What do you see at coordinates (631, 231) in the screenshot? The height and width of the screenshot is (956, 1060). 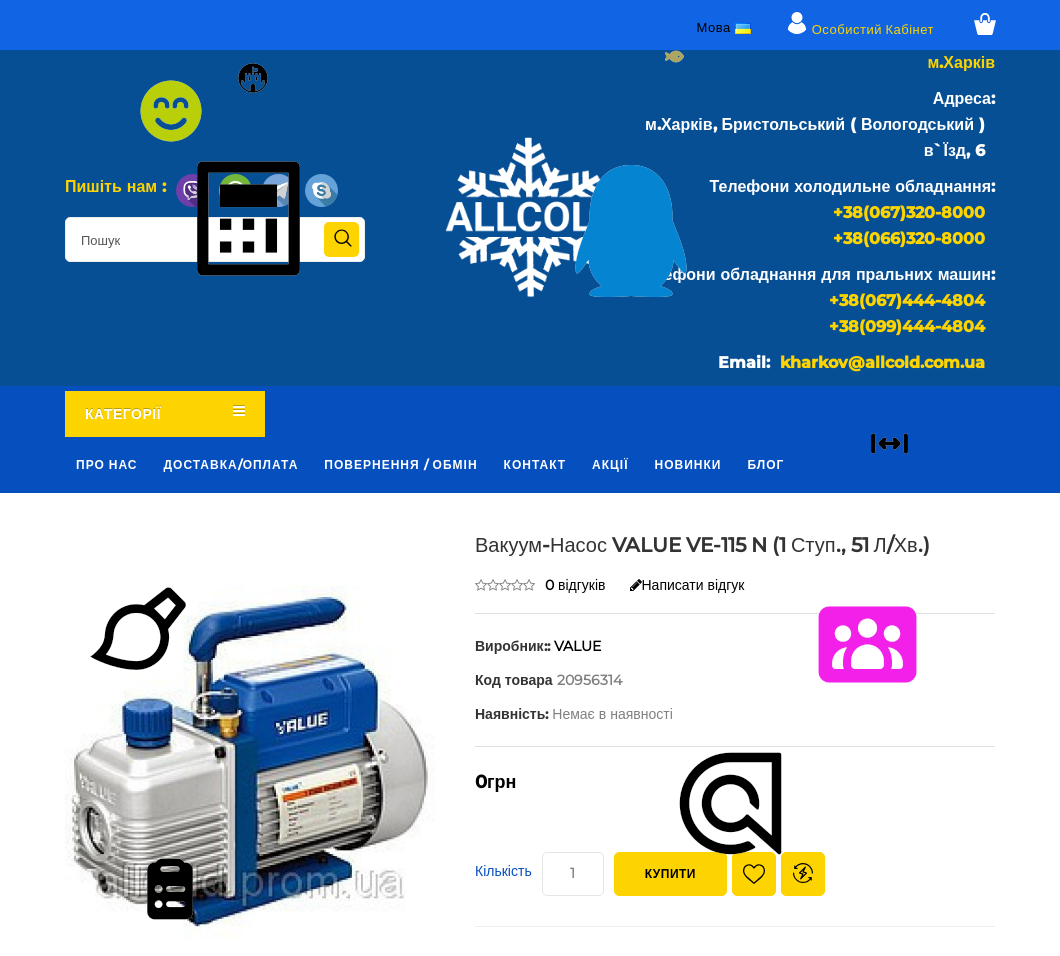 I see `open QQ messaging app` at bounding box center [631, 231].